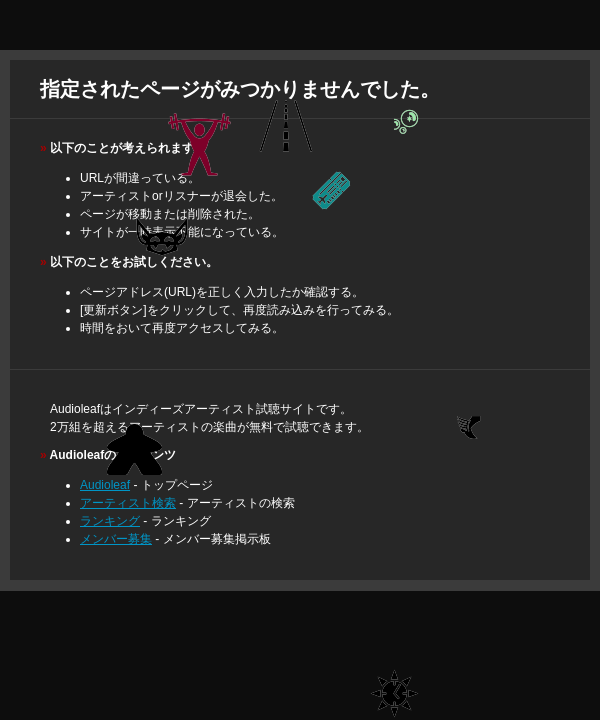  Describe the element at coordinates (199, 144) in the screenshot. I see `access workout or exercise tracking` at that location.